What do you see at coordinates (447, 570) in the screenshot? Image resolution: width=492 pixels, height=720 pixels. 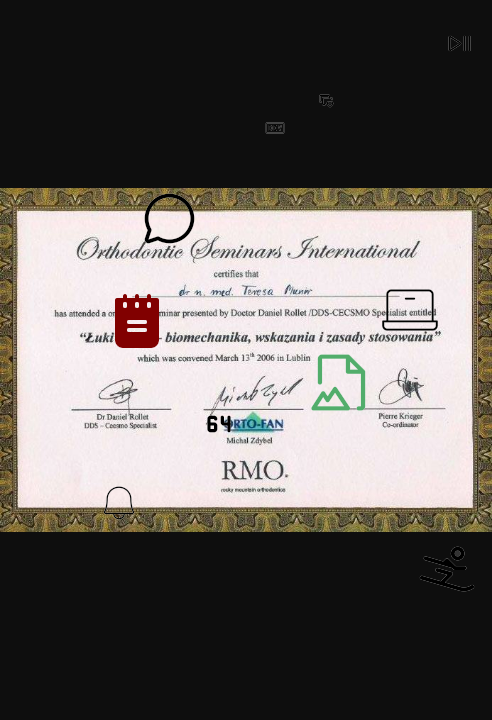 I see `access skiing or winter sports activities` at bounding box center [447, 570].